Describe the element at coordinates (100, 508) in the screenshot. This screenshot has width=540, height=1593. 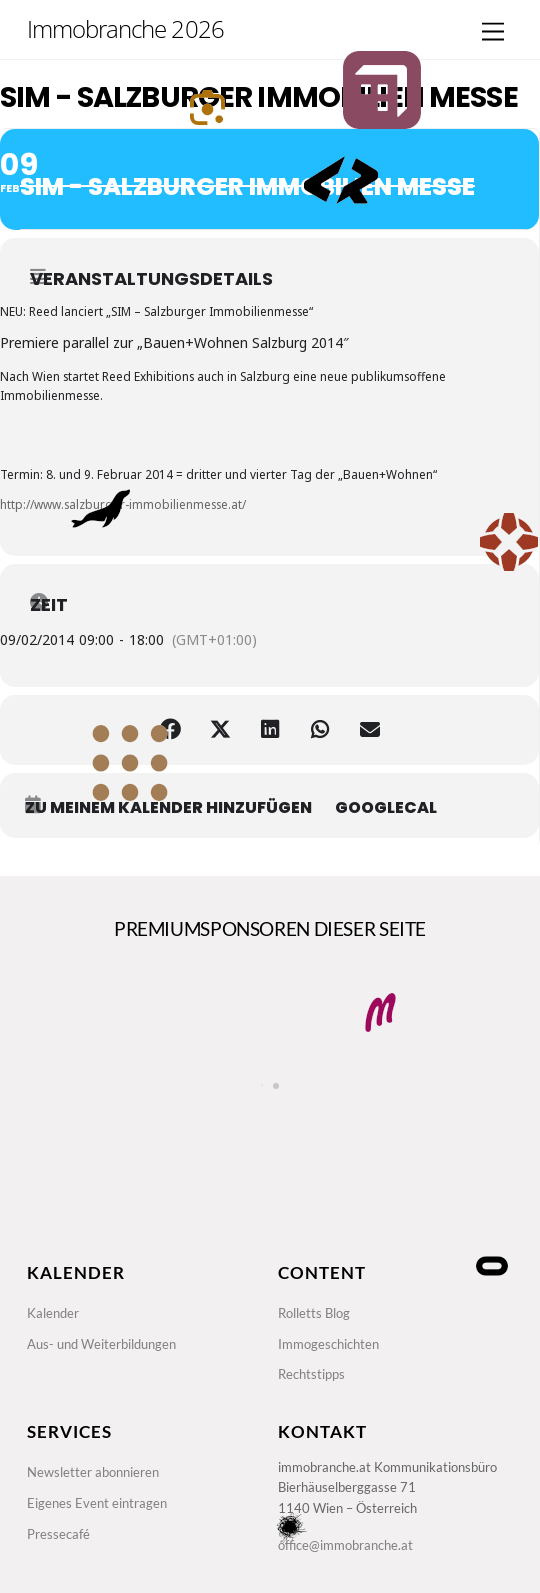
I see `mariadb database service` at that location.